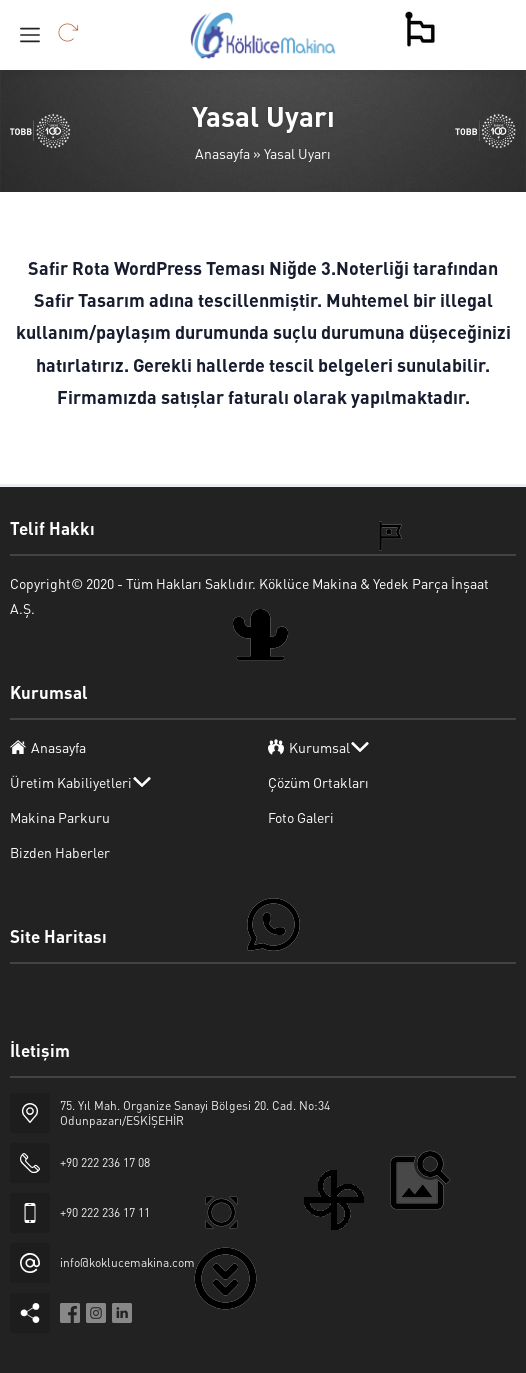  I want to click on refresh or reload content, so click(67, 32).